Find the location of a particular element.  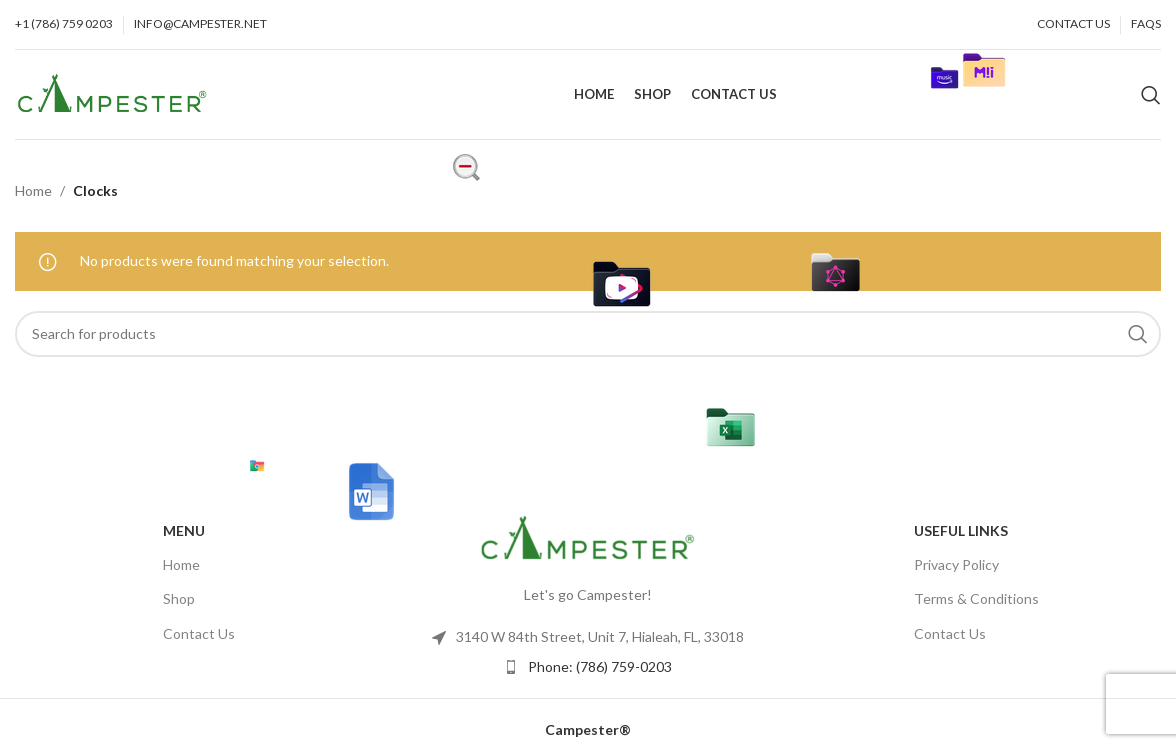

open wondershare filmii video projects folder is located at coordinates (984, 71).